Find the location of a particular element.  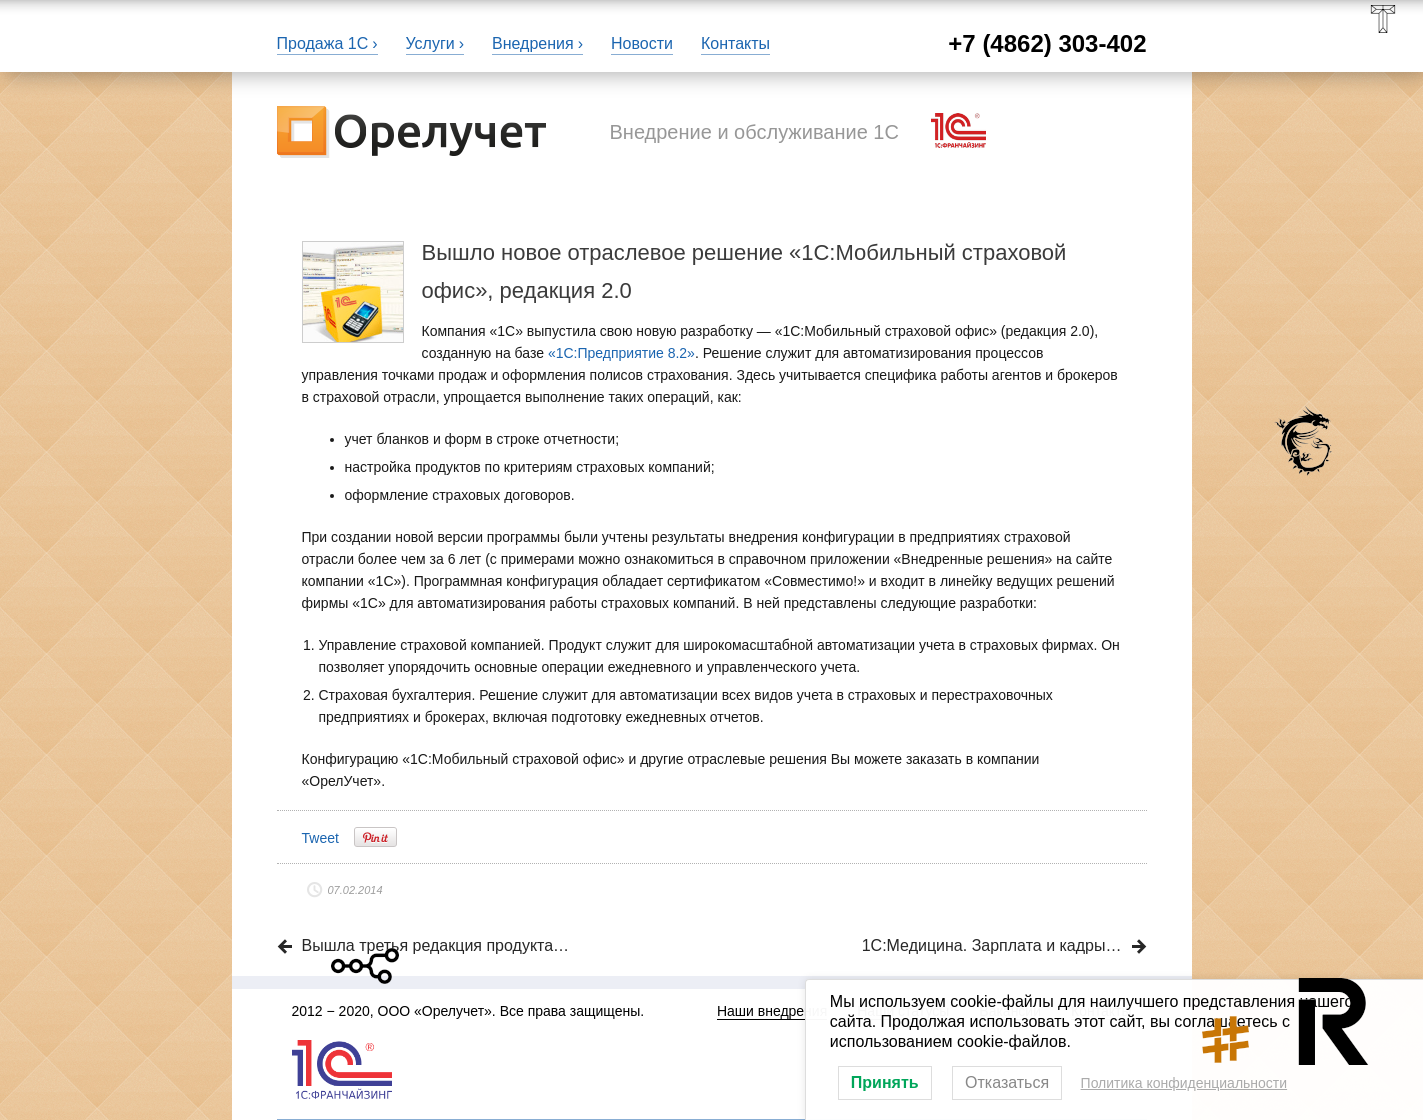

MSI brand logo is located at coordinates (1303, 441).